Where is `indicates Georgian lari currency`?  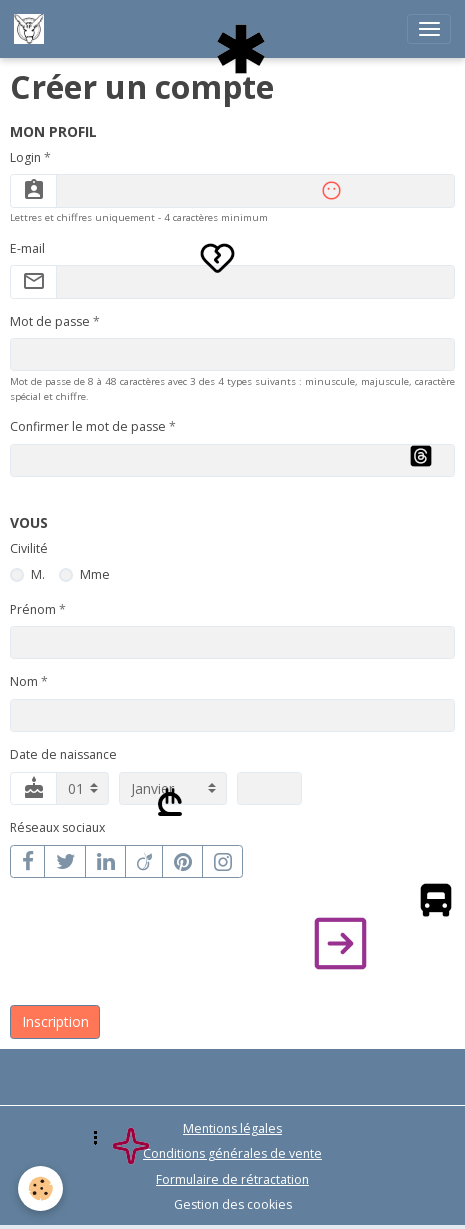 indicates Georgian lari currency is located at coordinates (170, 804).